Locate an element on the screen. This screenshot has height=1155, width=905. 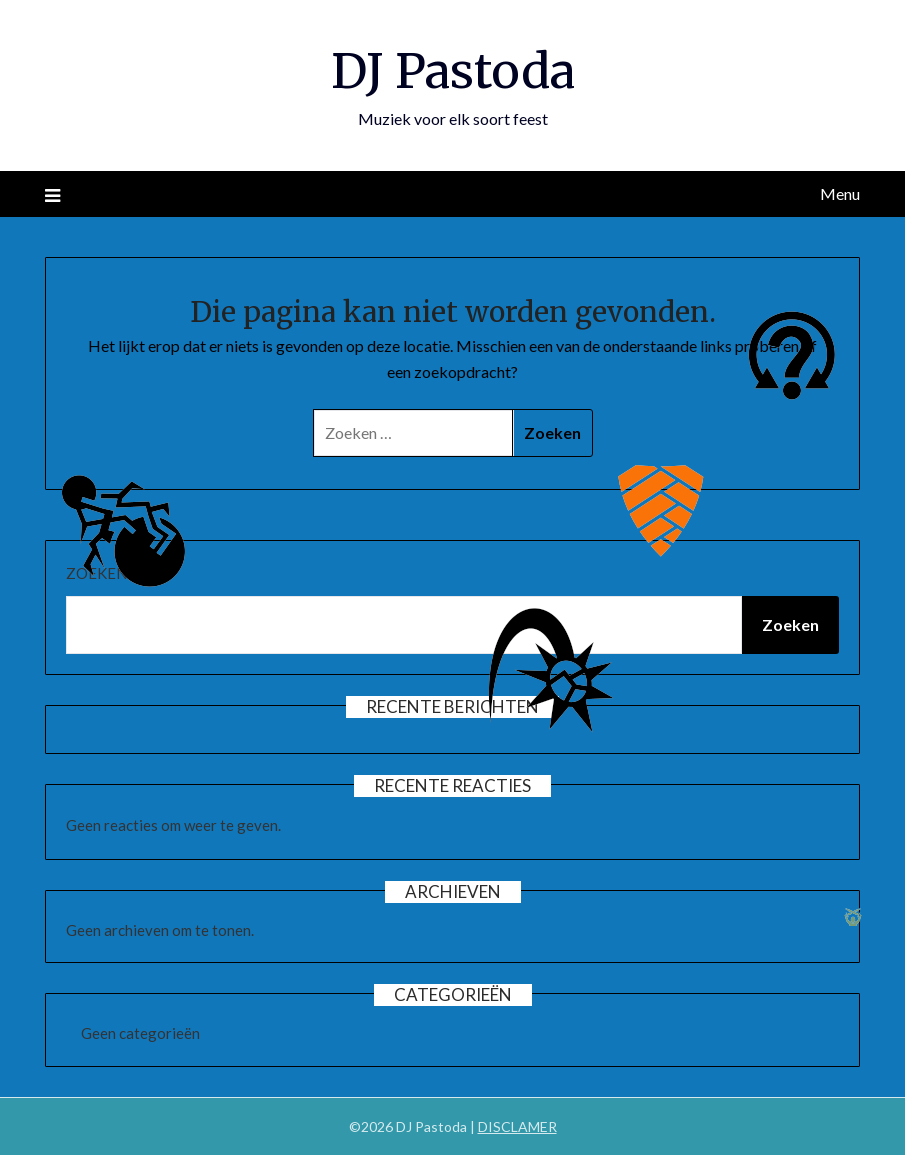
basketball slam dunk with impact effect is located at coordinates (550, 670).